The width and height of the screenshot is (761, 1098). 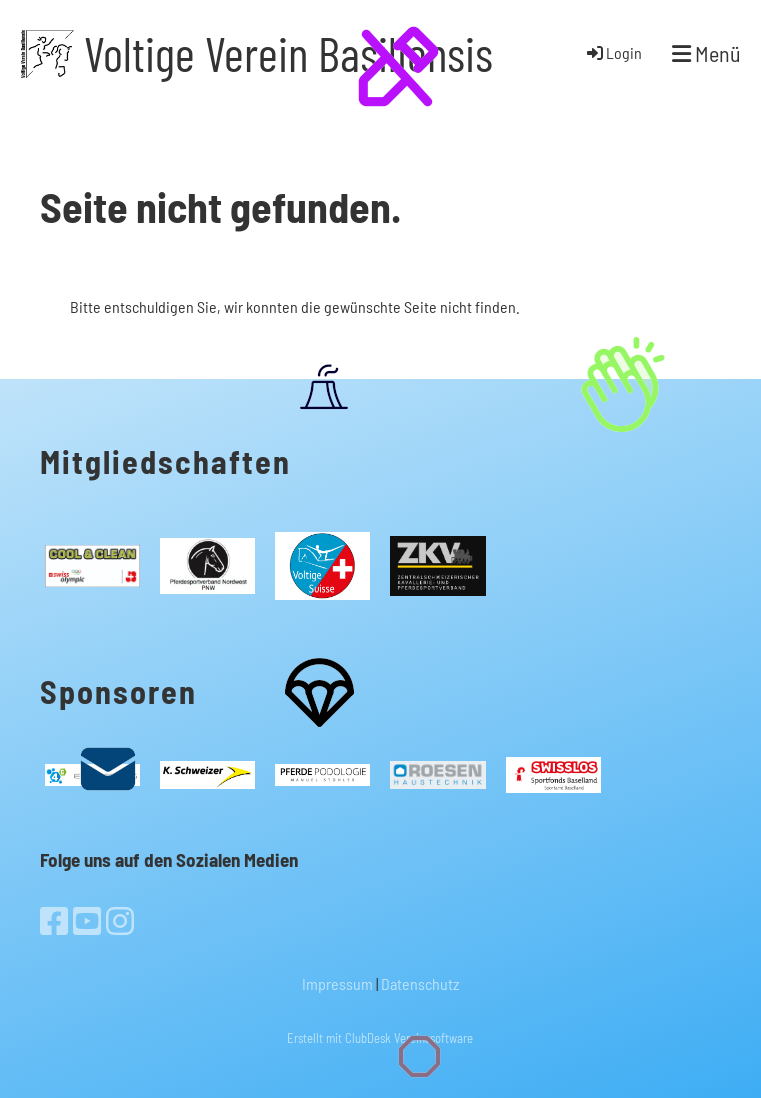 What do you see at coordinates (319, 692) in the screenshot?
I see `access emergency or backup support options` at bounding box center [319, 692].